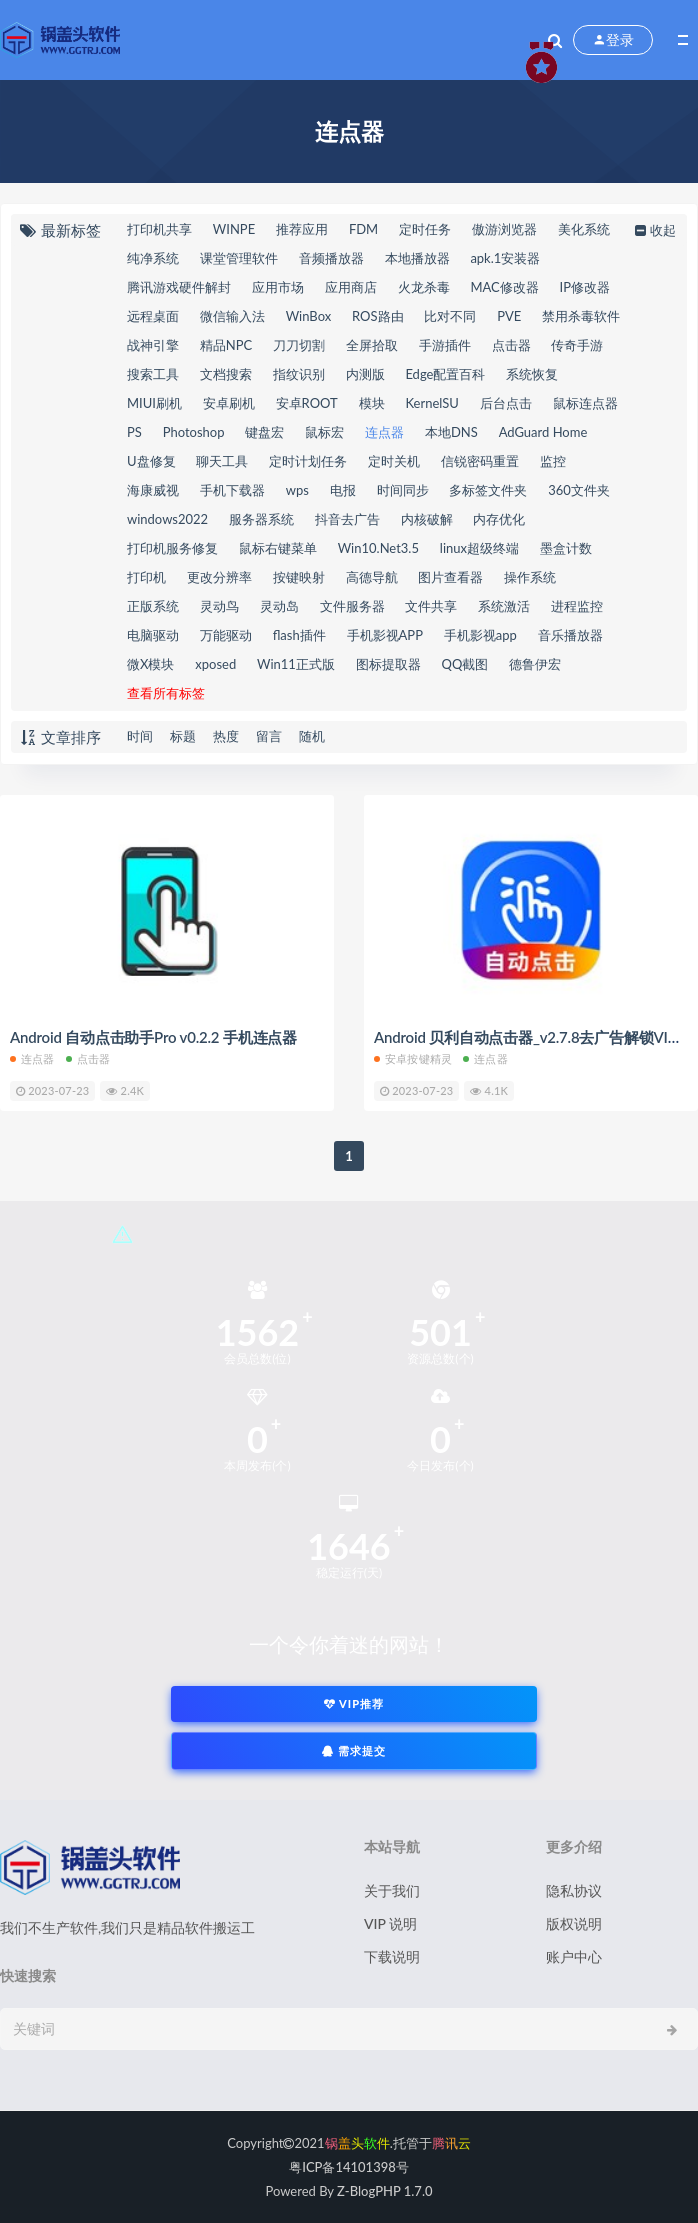  Describe the element at coordinates (122, 1234) in the screenshot. I see `indicates a warning or alert status` at that location.